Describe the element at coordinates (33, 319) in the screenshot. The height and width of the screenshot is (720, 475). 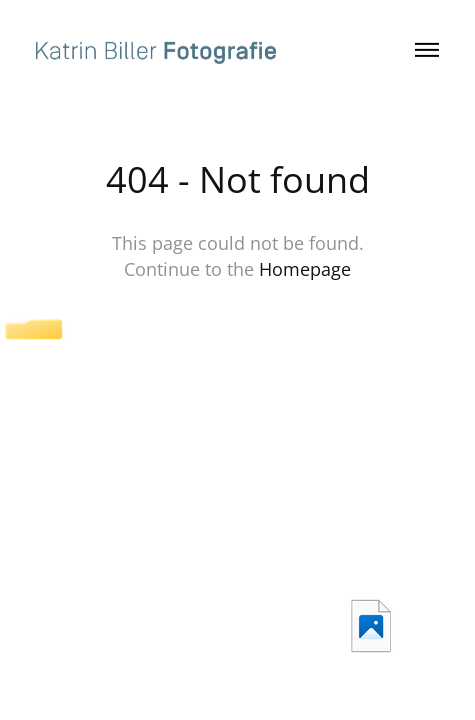
I see `open livefront folder` at that location.